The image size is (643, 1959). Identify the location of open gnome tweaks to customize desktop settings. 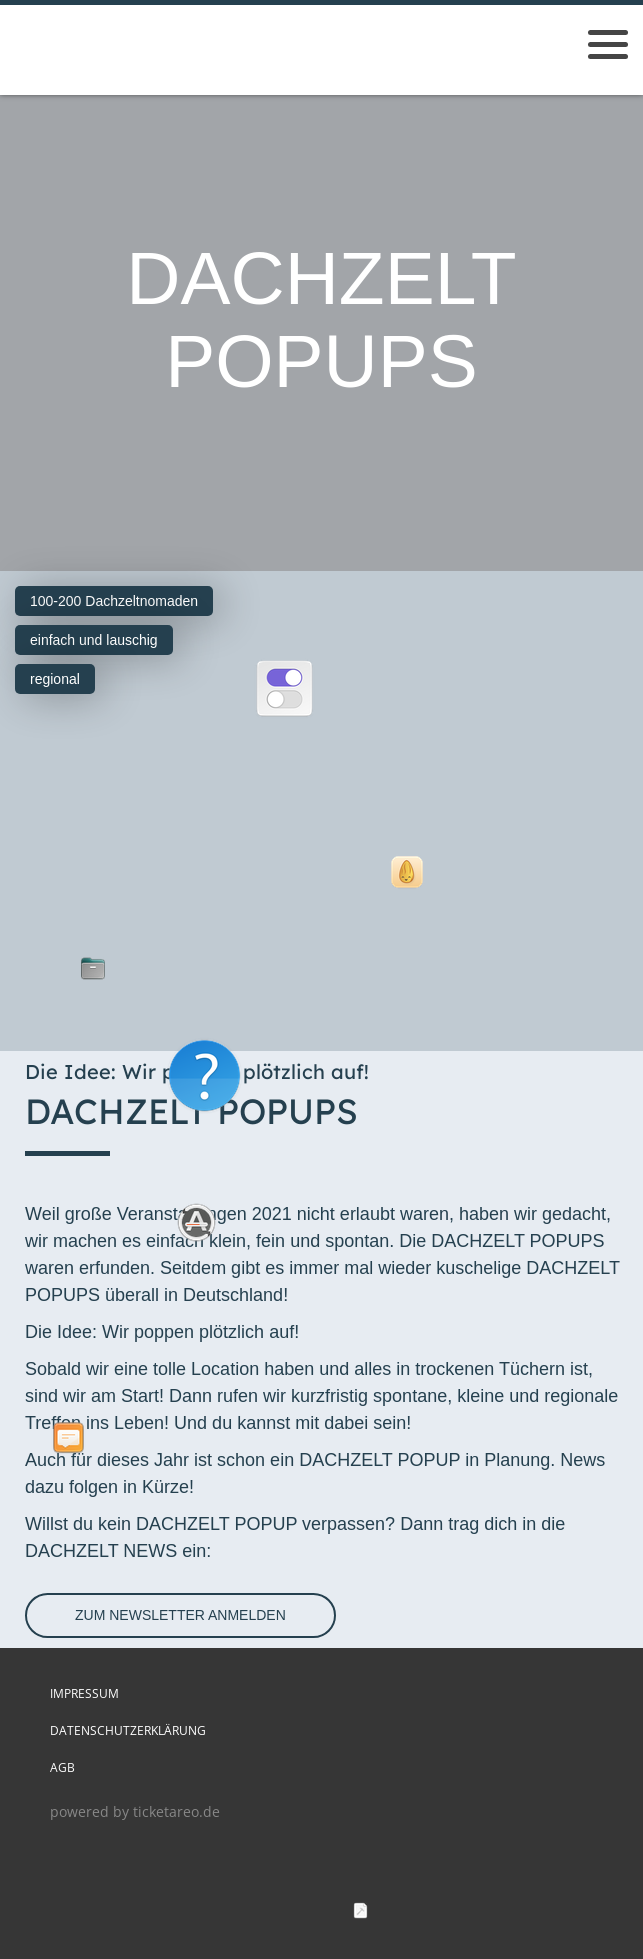
(284, 688).